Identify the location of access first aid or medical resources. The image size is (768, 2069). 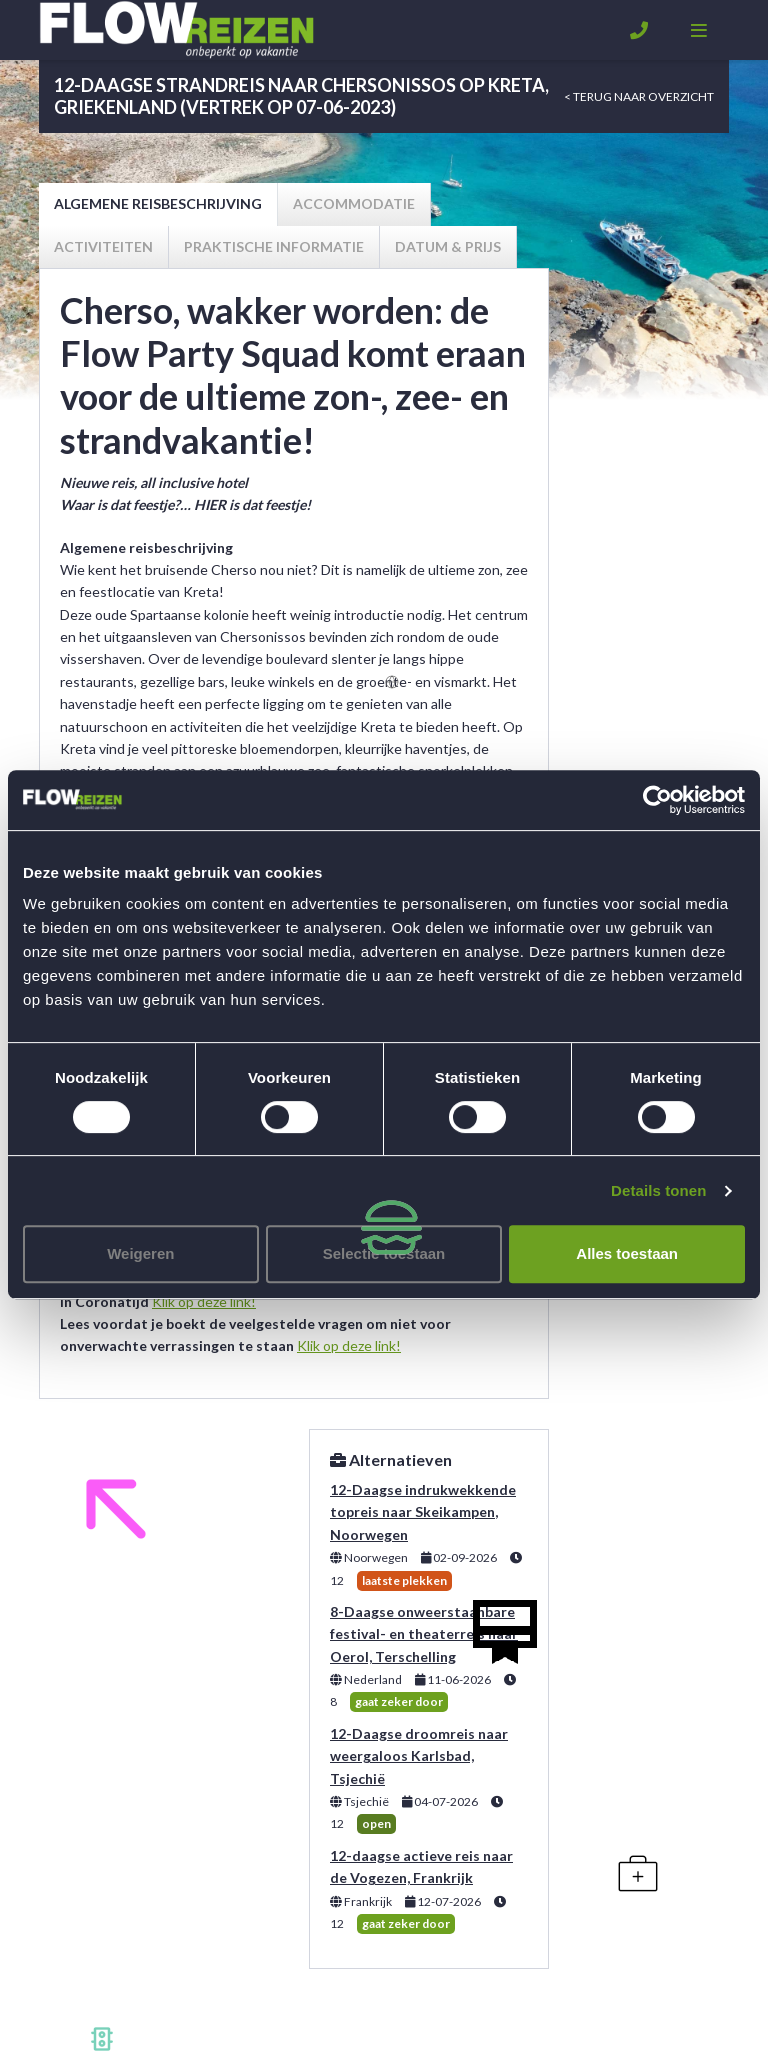
(638, 1875).